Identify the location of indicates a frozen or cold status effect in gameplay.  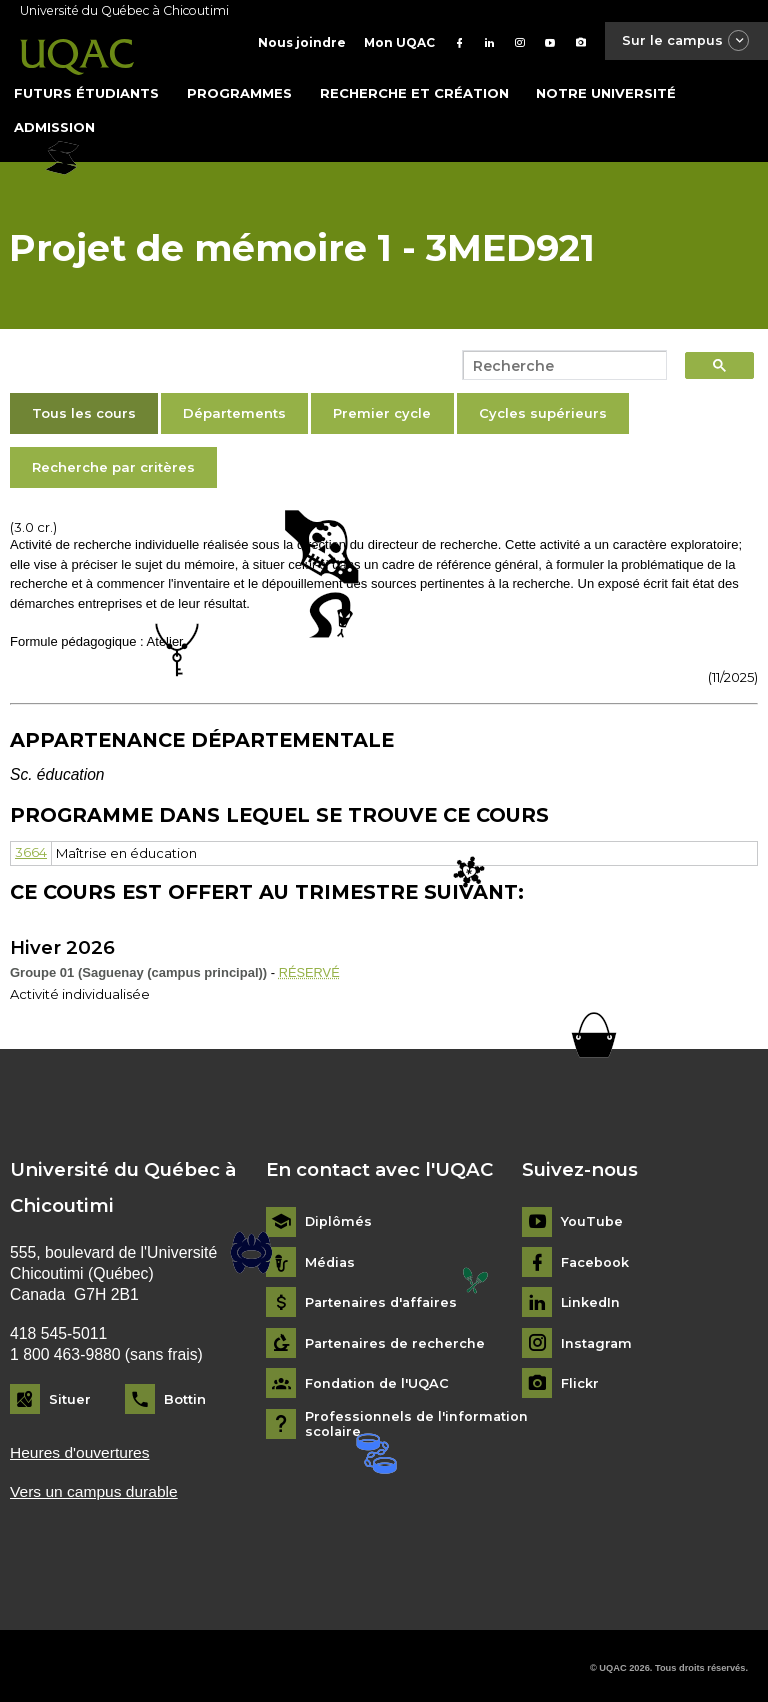
(469, 872).